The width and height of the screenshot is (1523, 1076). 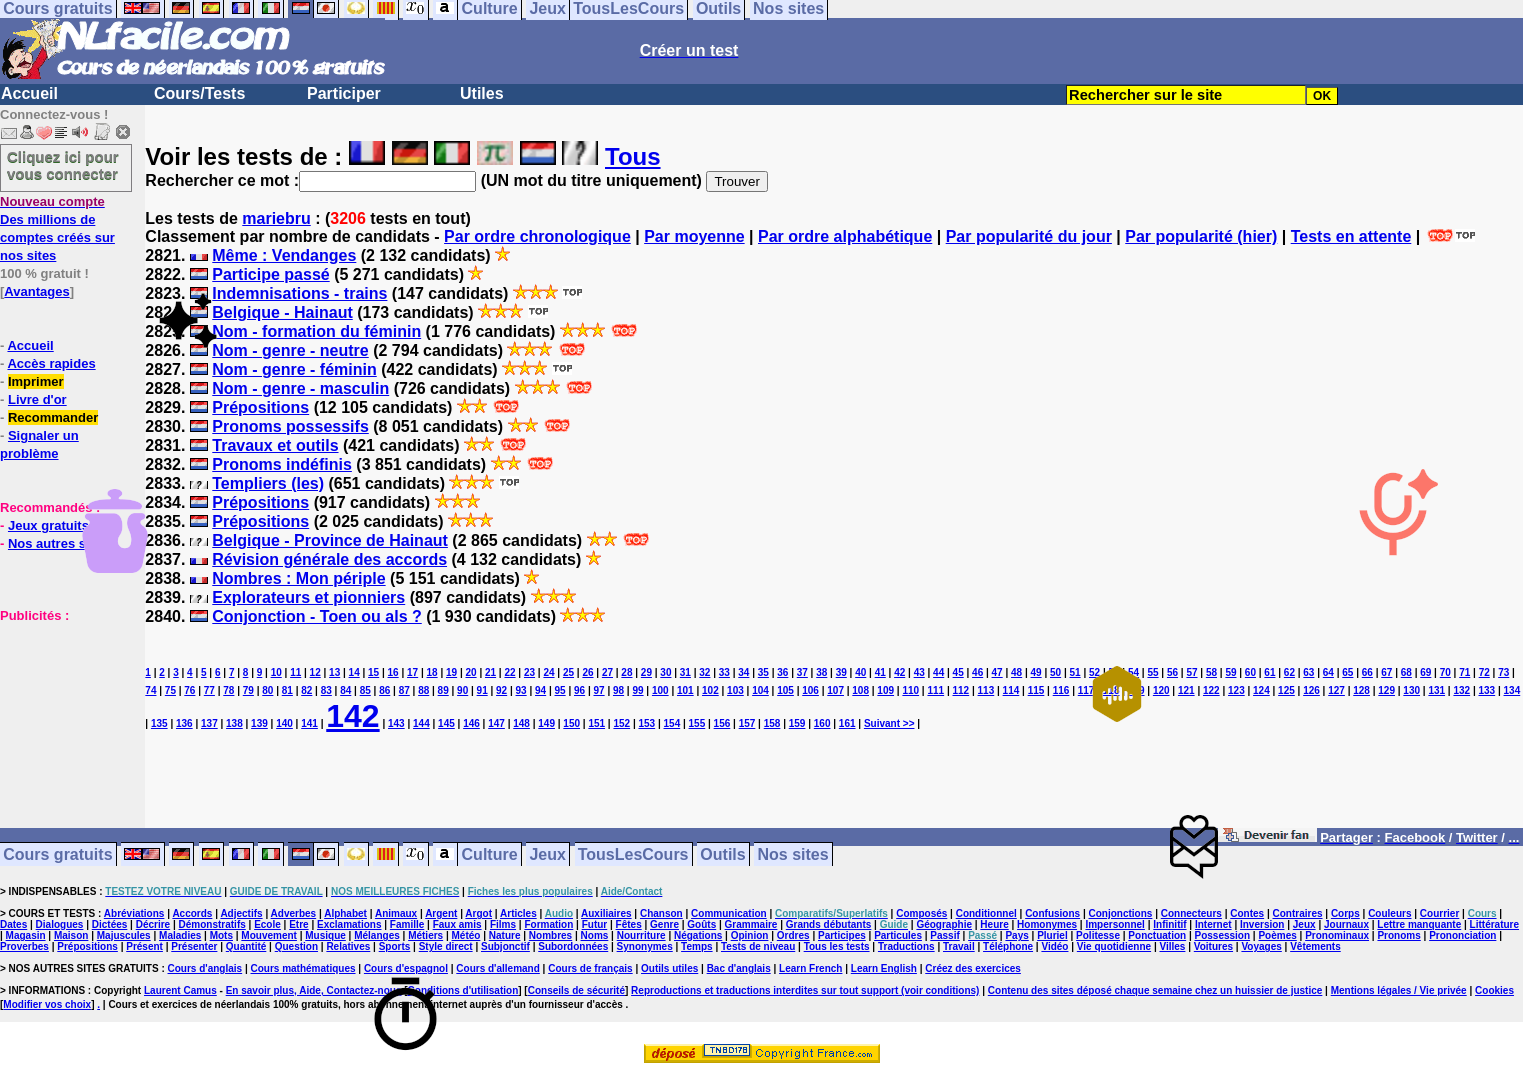 I want to click on open the Castbox podcast app, so click(x=1117, y=694).